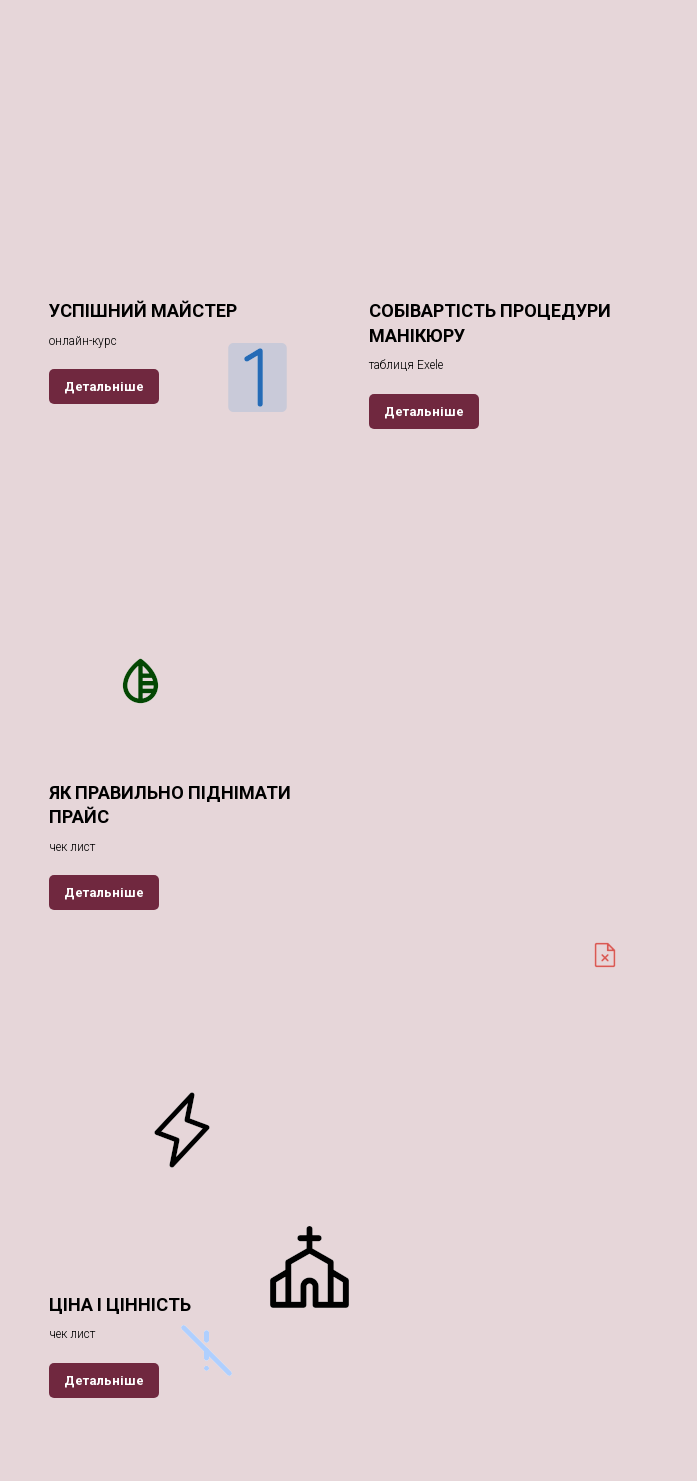 This screenshot has width=697, height=1481. I want to click on adjust water or humidity level, so click(140, 682).